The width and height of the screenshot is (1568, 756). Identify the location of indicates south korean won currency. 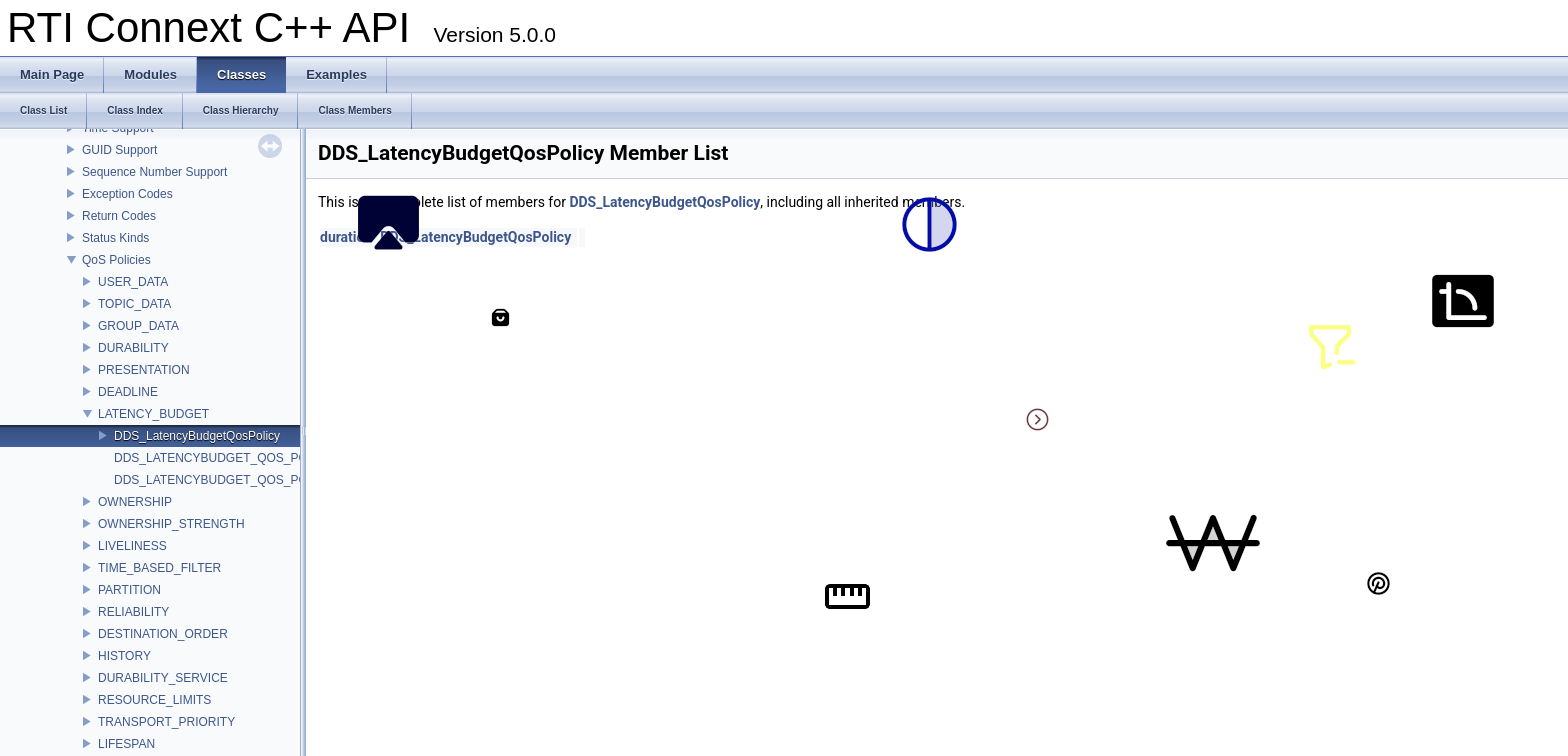
(1213, 540).